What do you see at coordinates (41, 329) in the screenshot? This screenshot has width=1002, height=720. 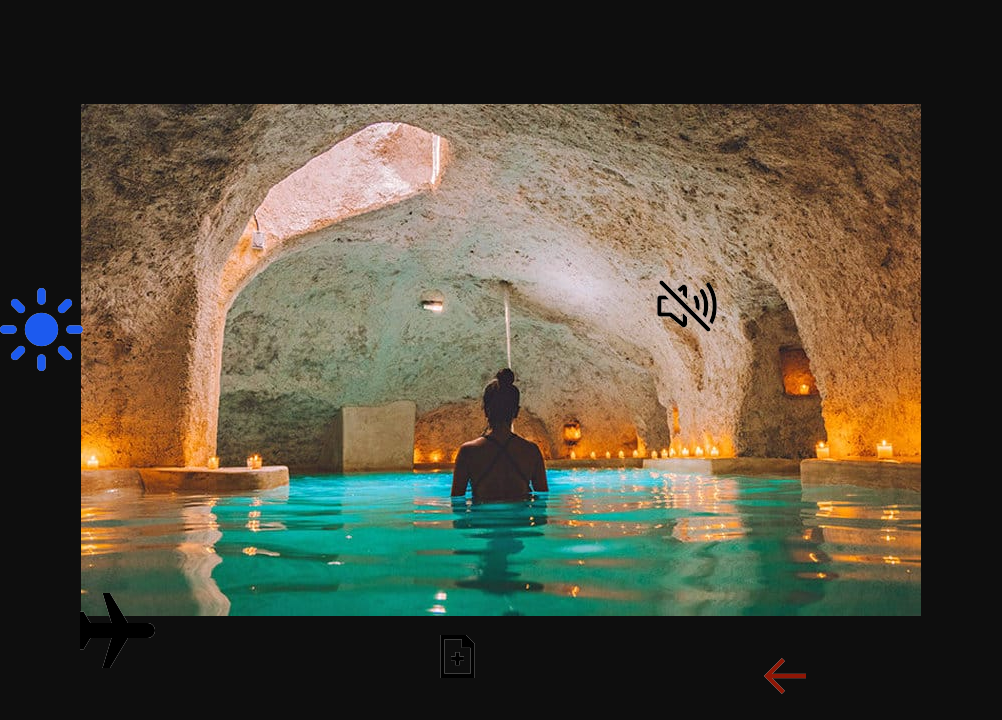 I see `increase screen brightness` at bounding box center [41, 329].